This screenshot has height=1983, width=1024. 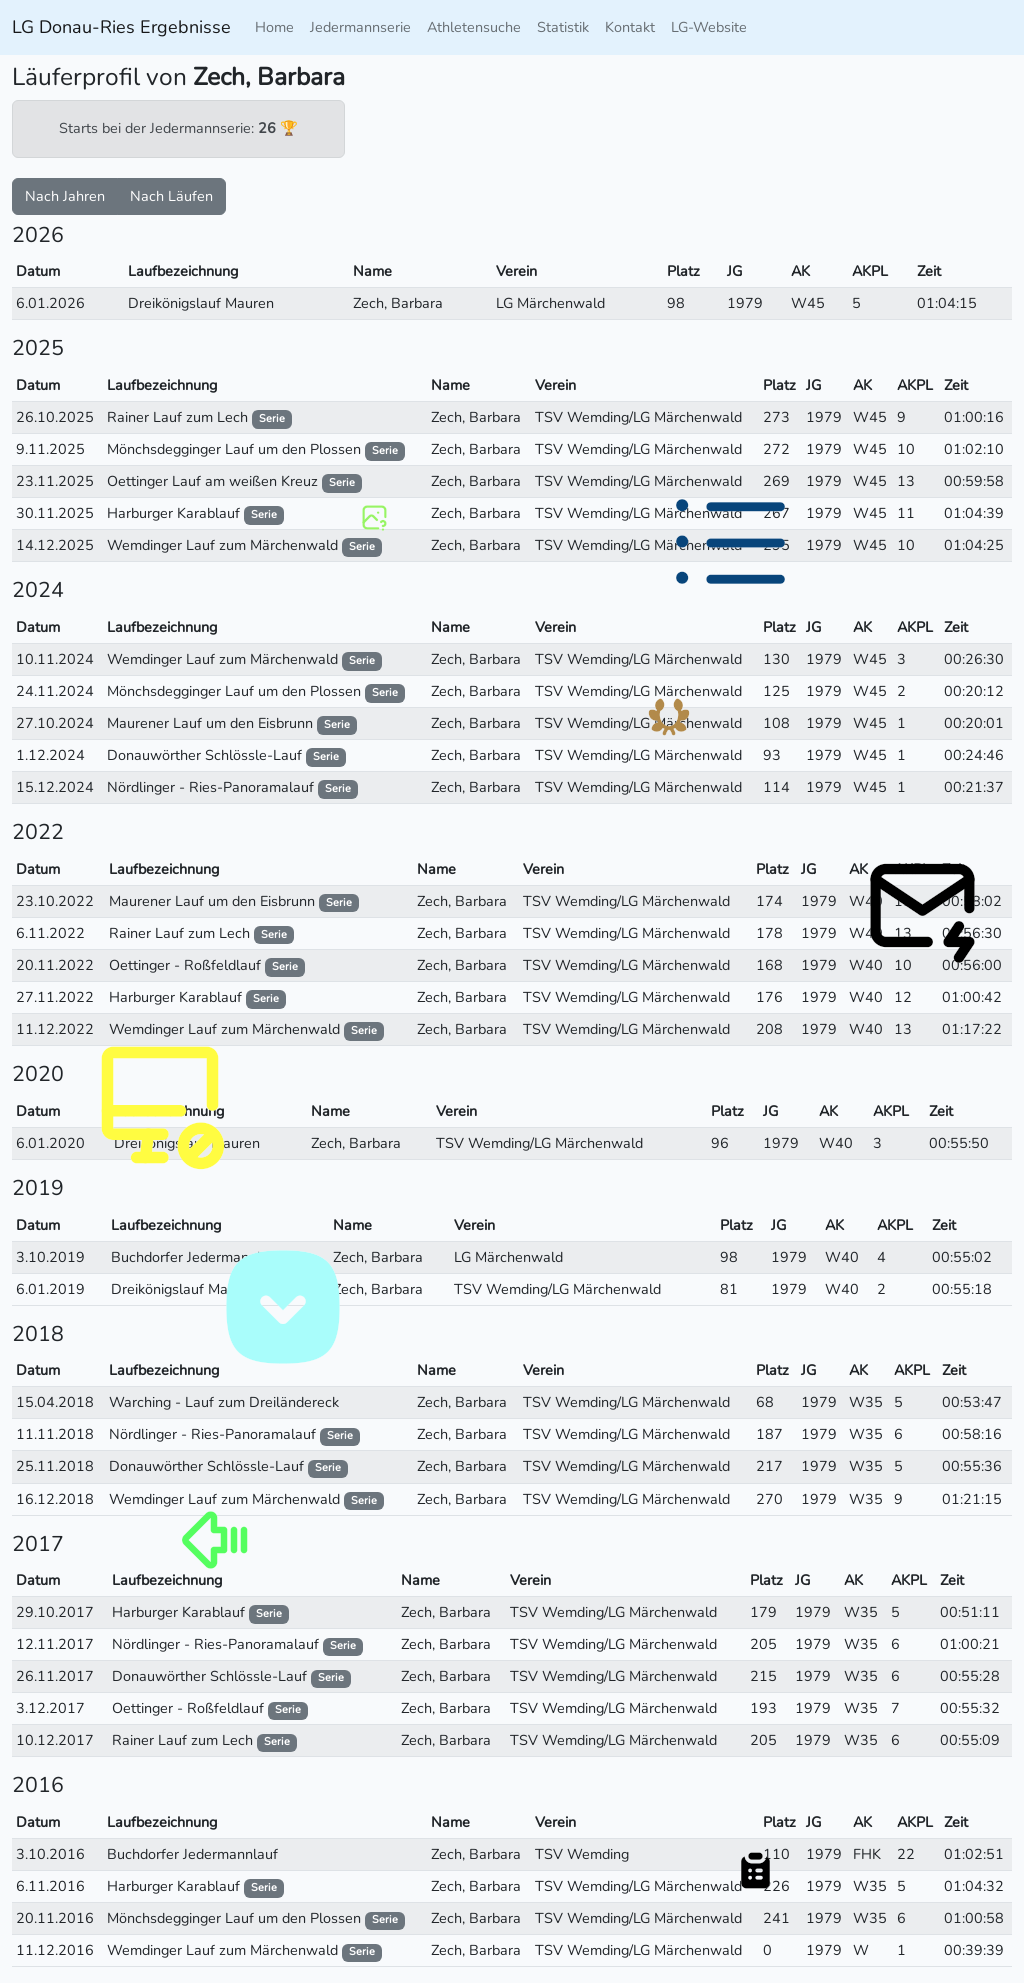 What do you see at coordinates (283, 1307) in the screenshot?
I see `expand dropdown menu or content` at bounding box center [283, 1307].